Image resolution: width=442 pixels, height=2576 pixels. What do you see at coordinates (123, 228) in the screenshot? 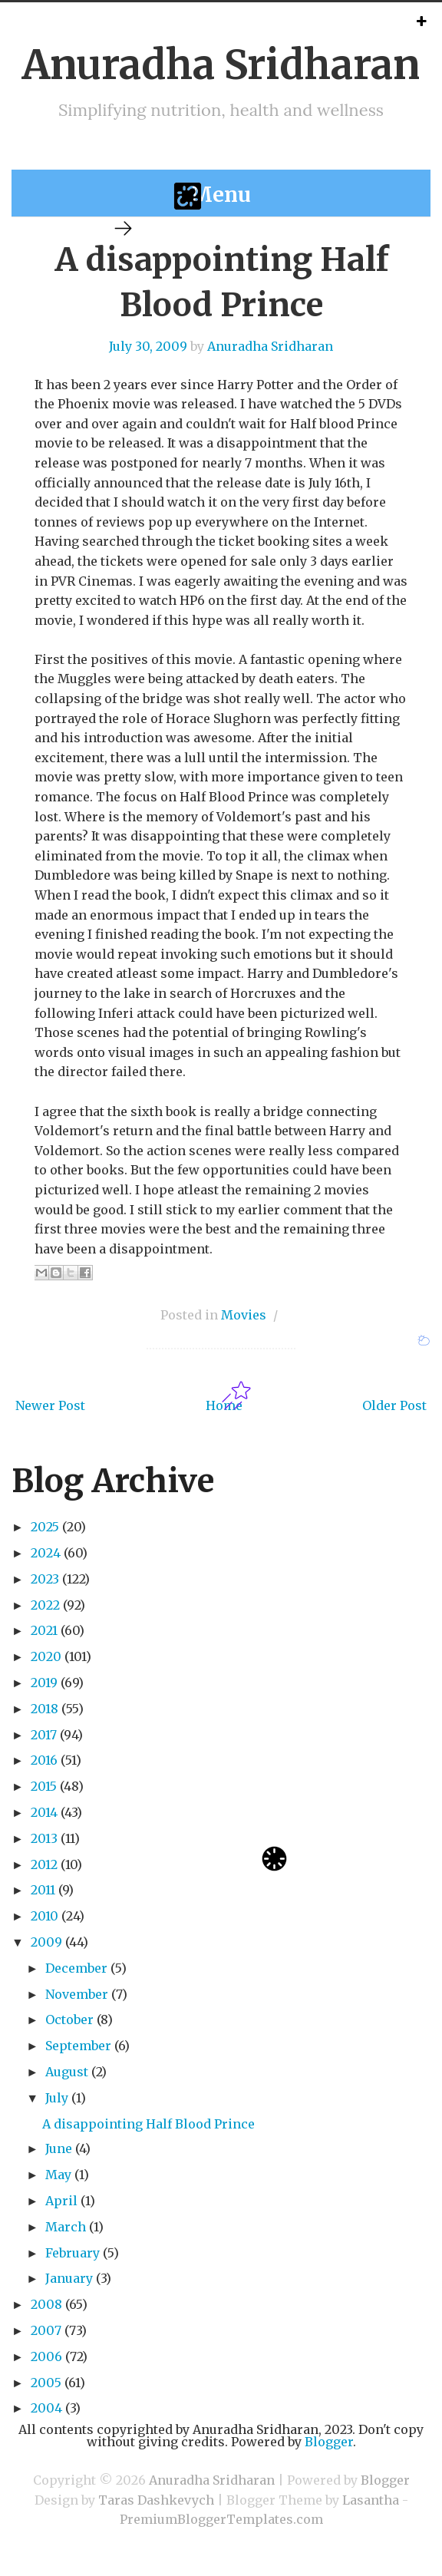
I see `navigate to the next item or page` at bounding box center [123, 228].